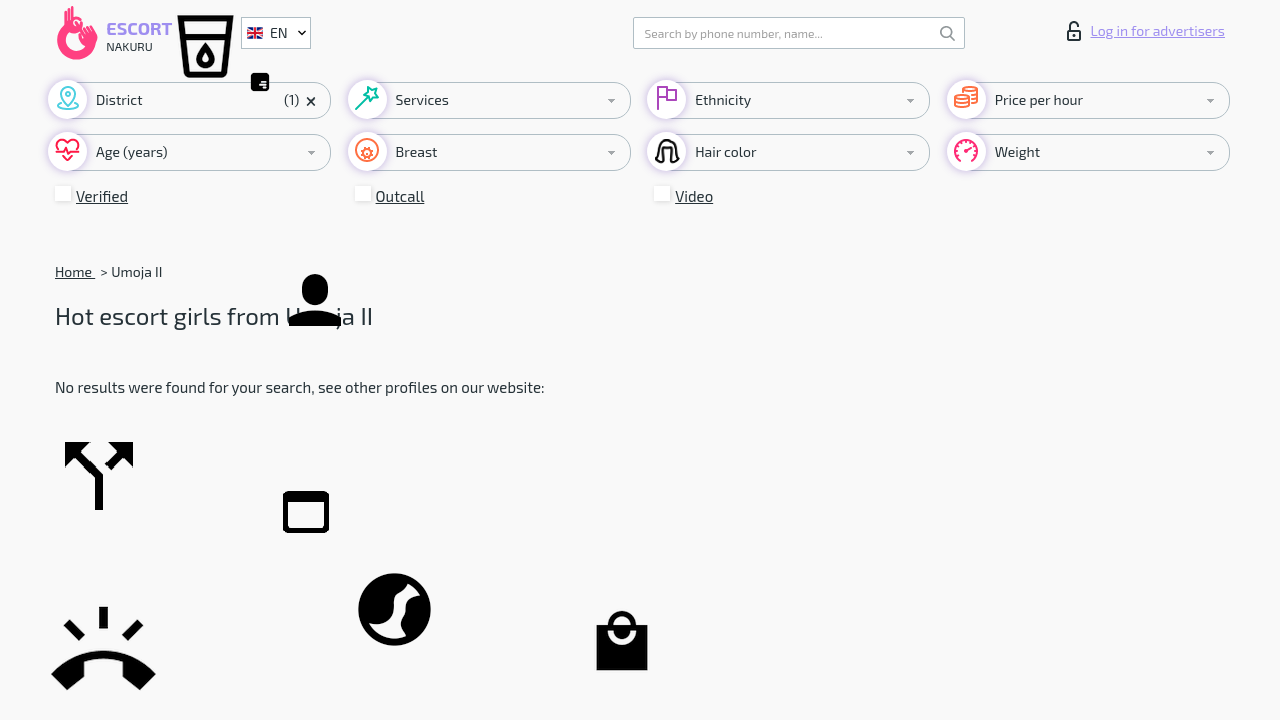 The image size is (1280, 720). What do you see at coordinates (260, 82) in the screenshot?
I see `align content to bottom-right of container` at bounding box center [260, 82].